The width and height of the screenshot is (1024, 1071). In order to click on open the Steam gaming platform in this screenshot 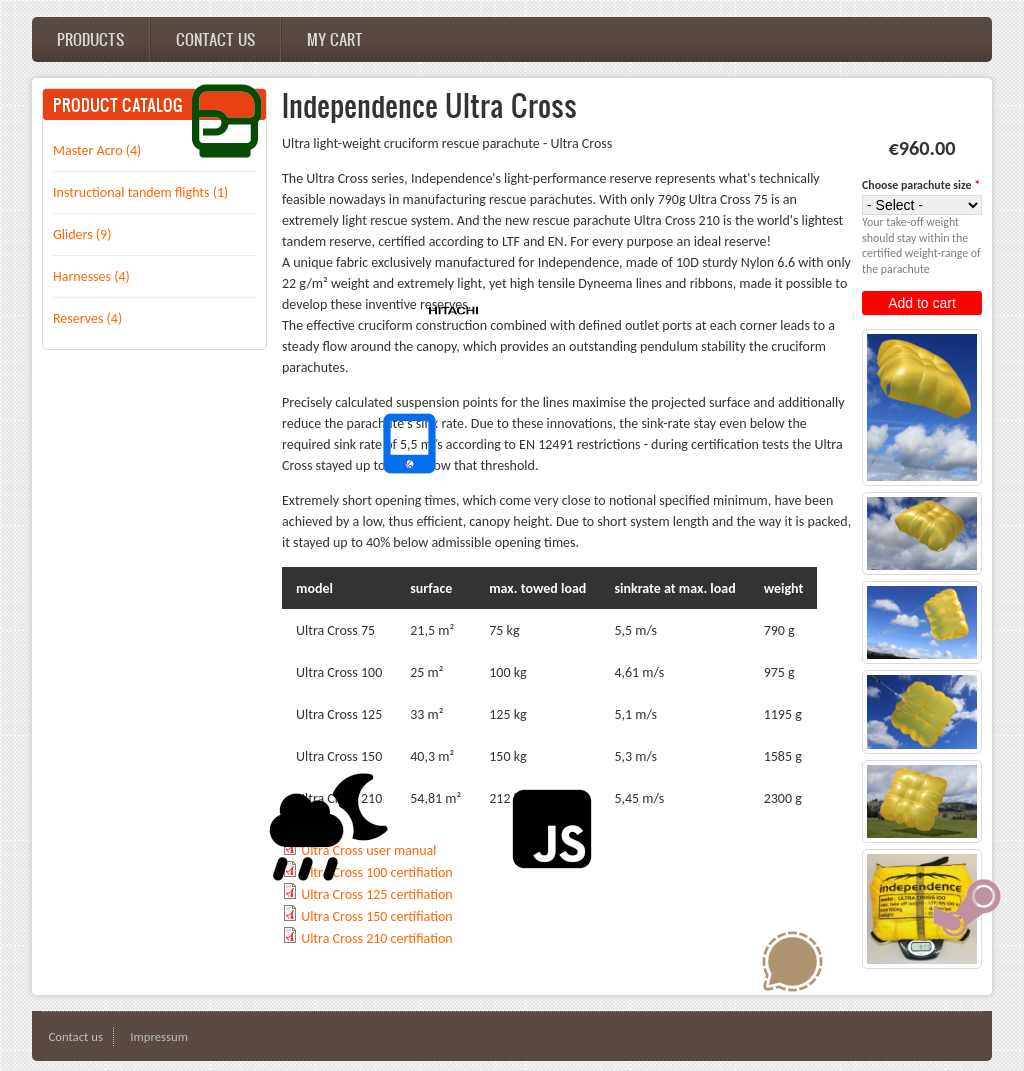, I will do `click(967, 908)`.